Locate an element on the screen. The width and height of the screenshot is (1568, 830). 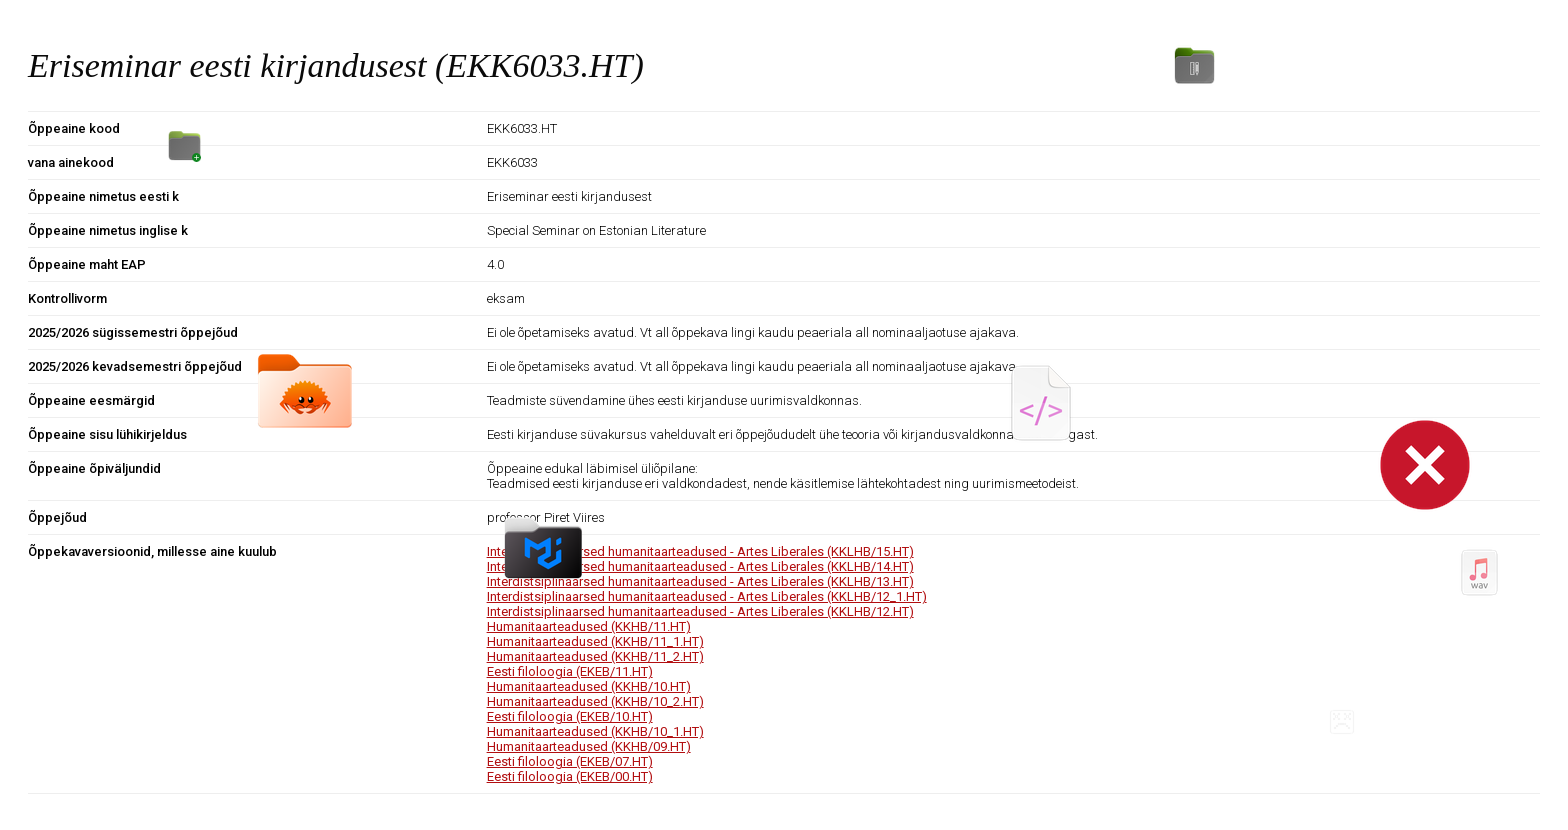
an xml or markup language file is located at coordinates (1041, 403).